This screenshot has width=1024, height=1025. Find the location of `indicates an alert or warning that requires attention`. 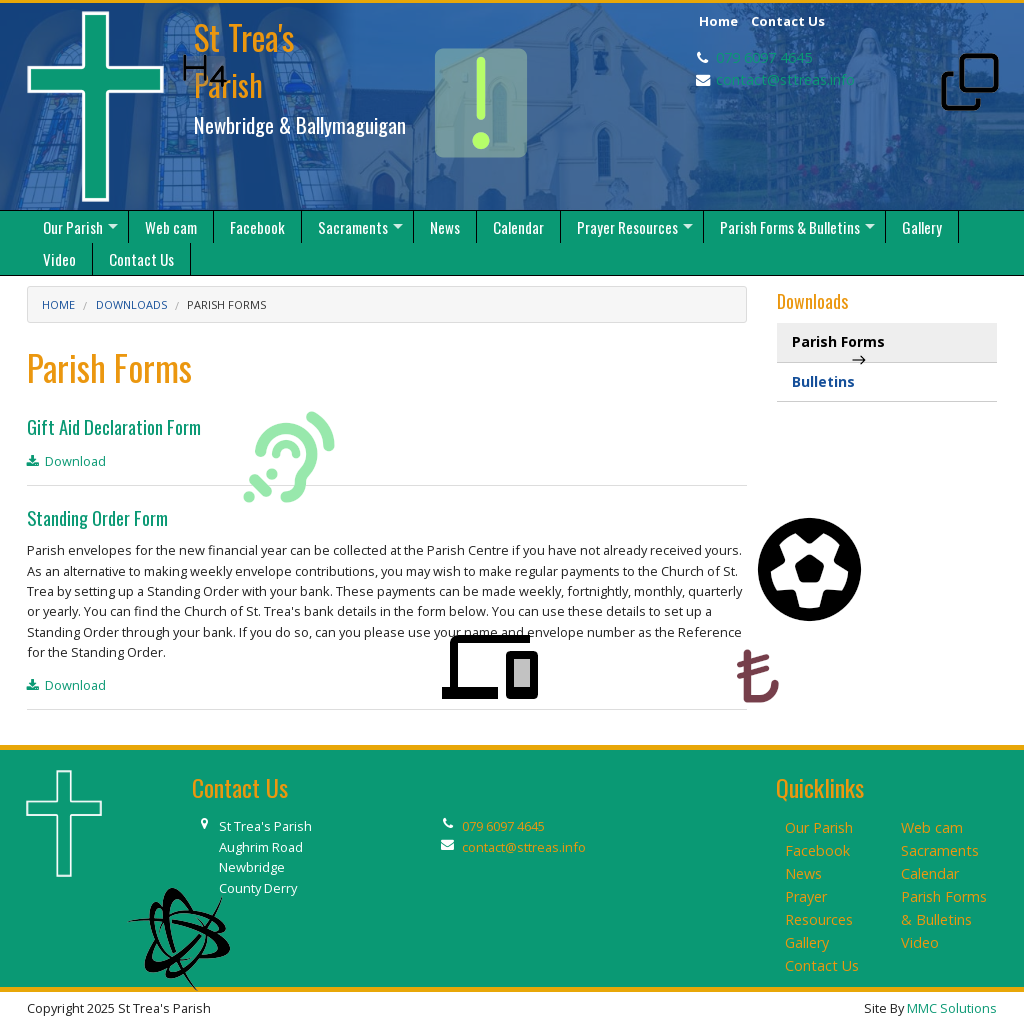

indicates an alert or warning that requires attention is located at coordinates (481, 103).